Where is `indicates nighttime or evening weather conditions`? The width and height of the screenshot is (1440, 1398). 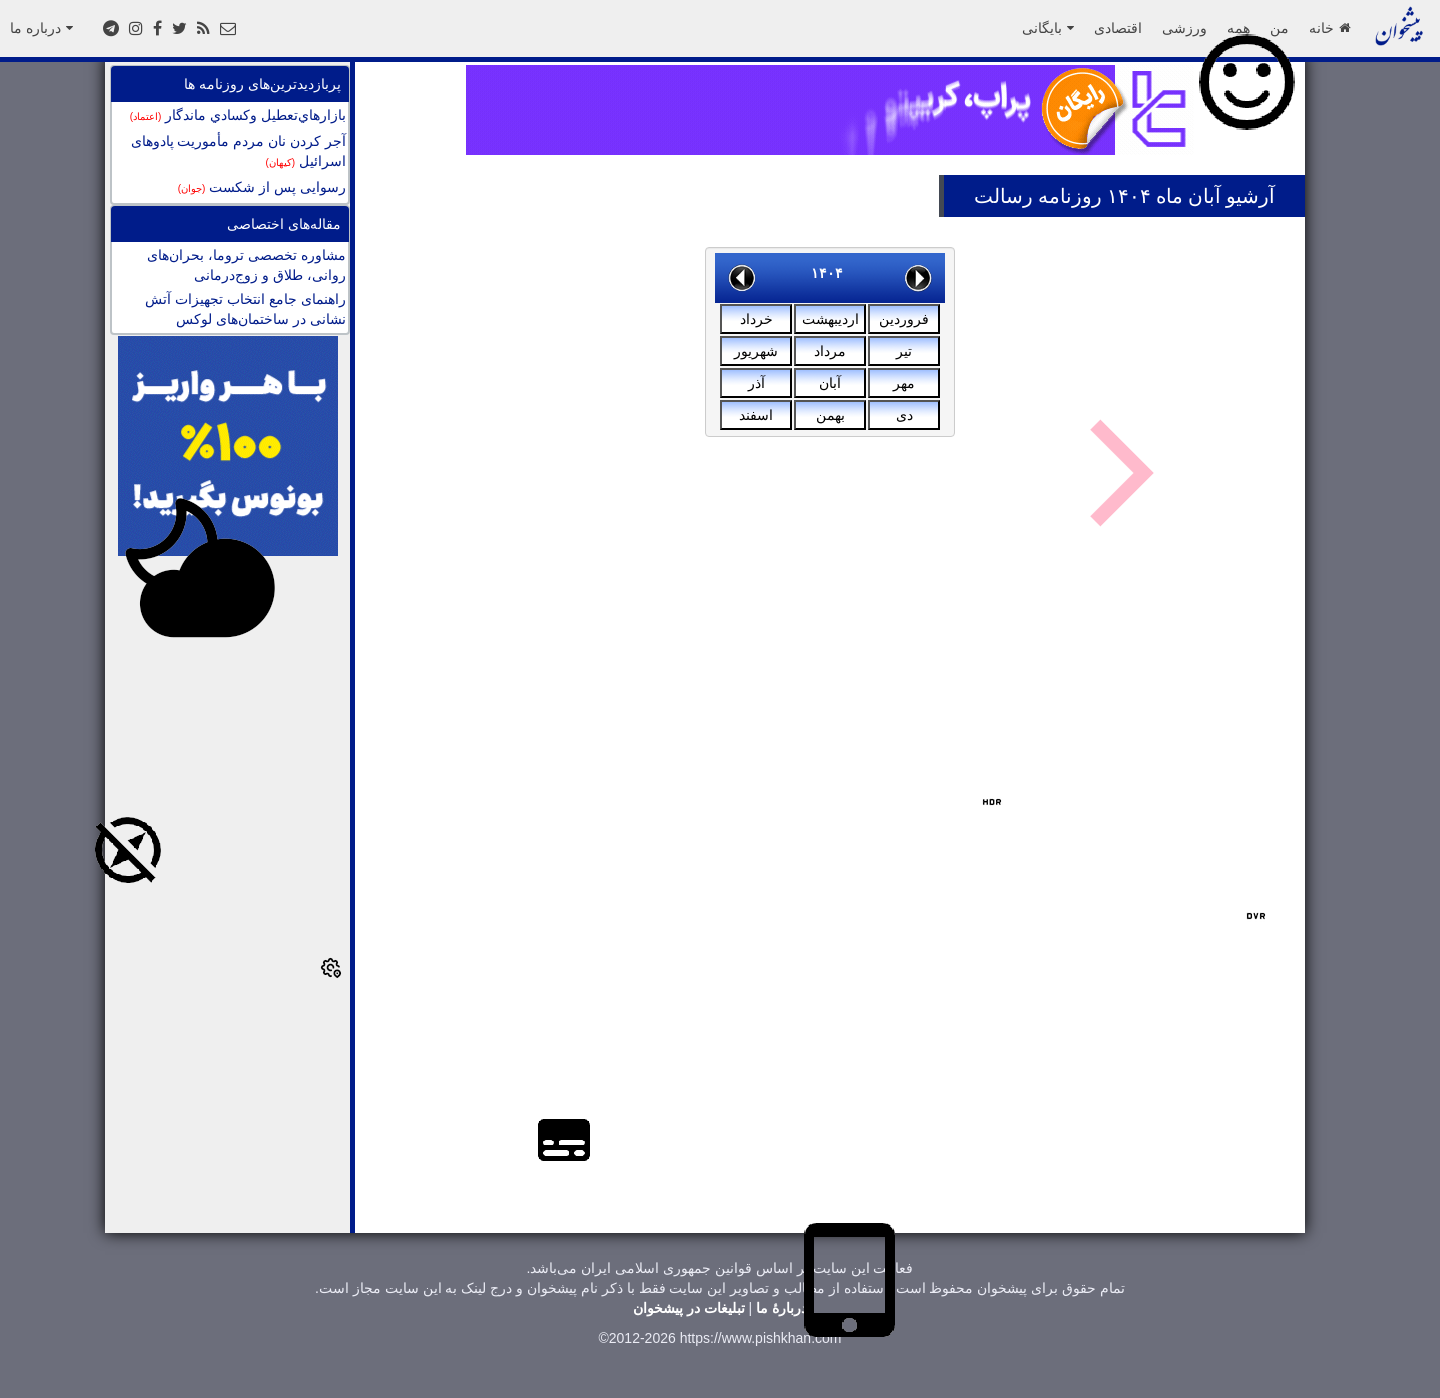 indicates nighttime or evening weather conditions is located at coordinates (197, 575).